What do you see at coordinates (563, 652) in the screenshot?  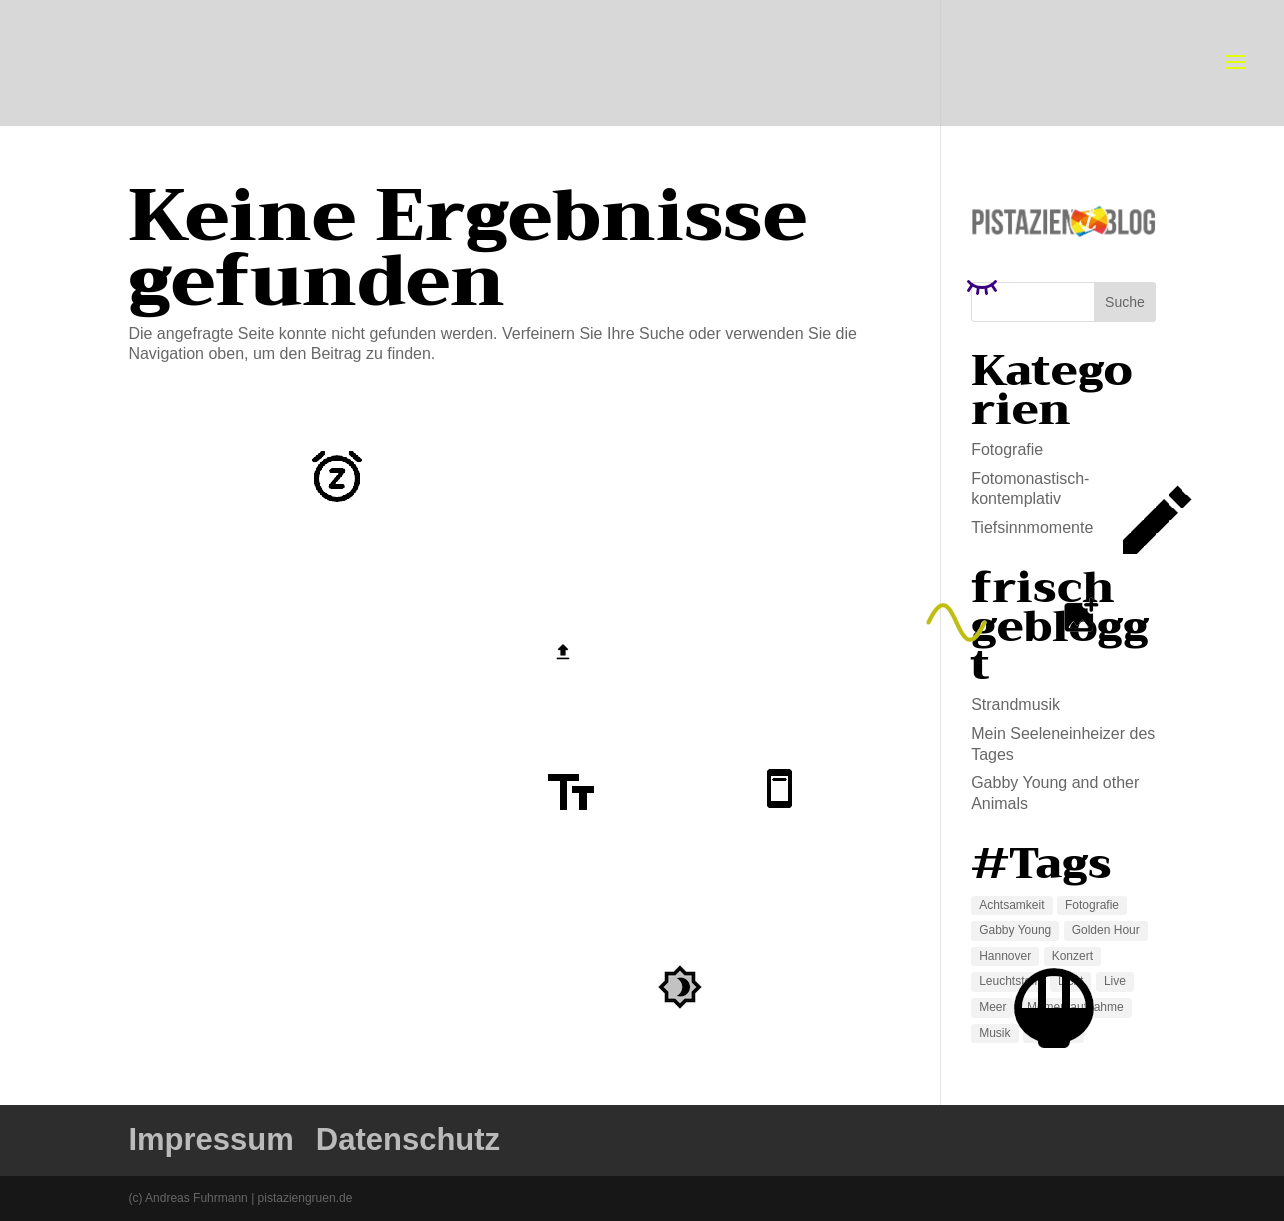 I see `upload a file from your device` at bounding box center [563, 652].